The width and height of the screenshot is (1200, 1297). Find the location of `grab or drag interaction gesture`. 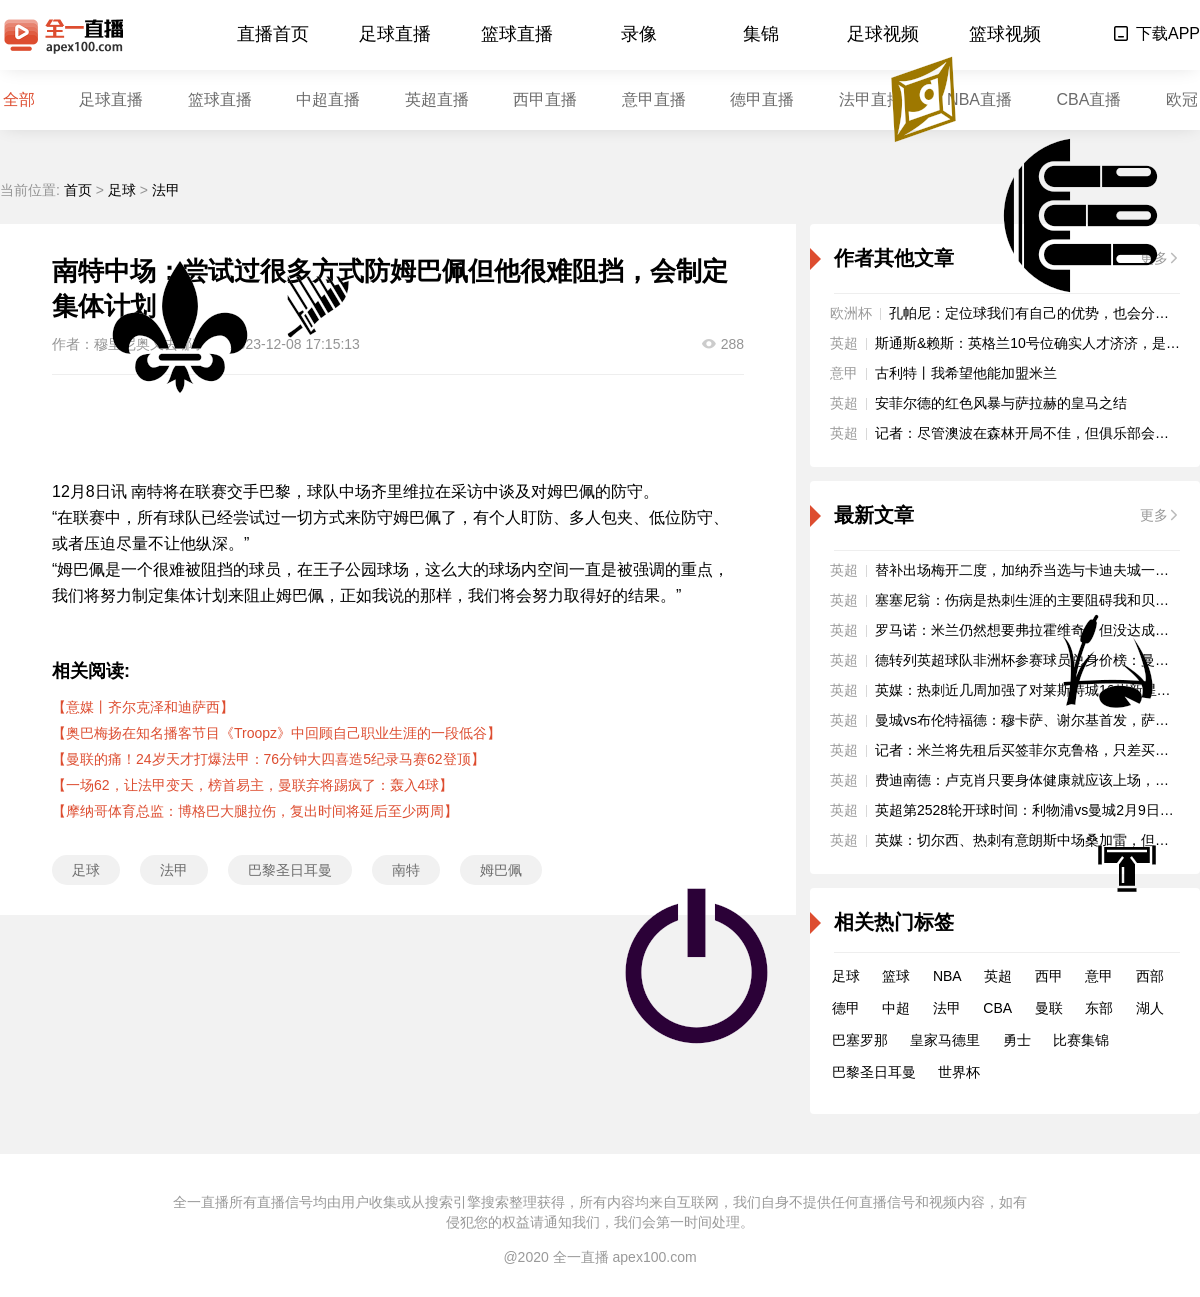

grab or drag interaction gesture is located at coordinates (1080, 215).